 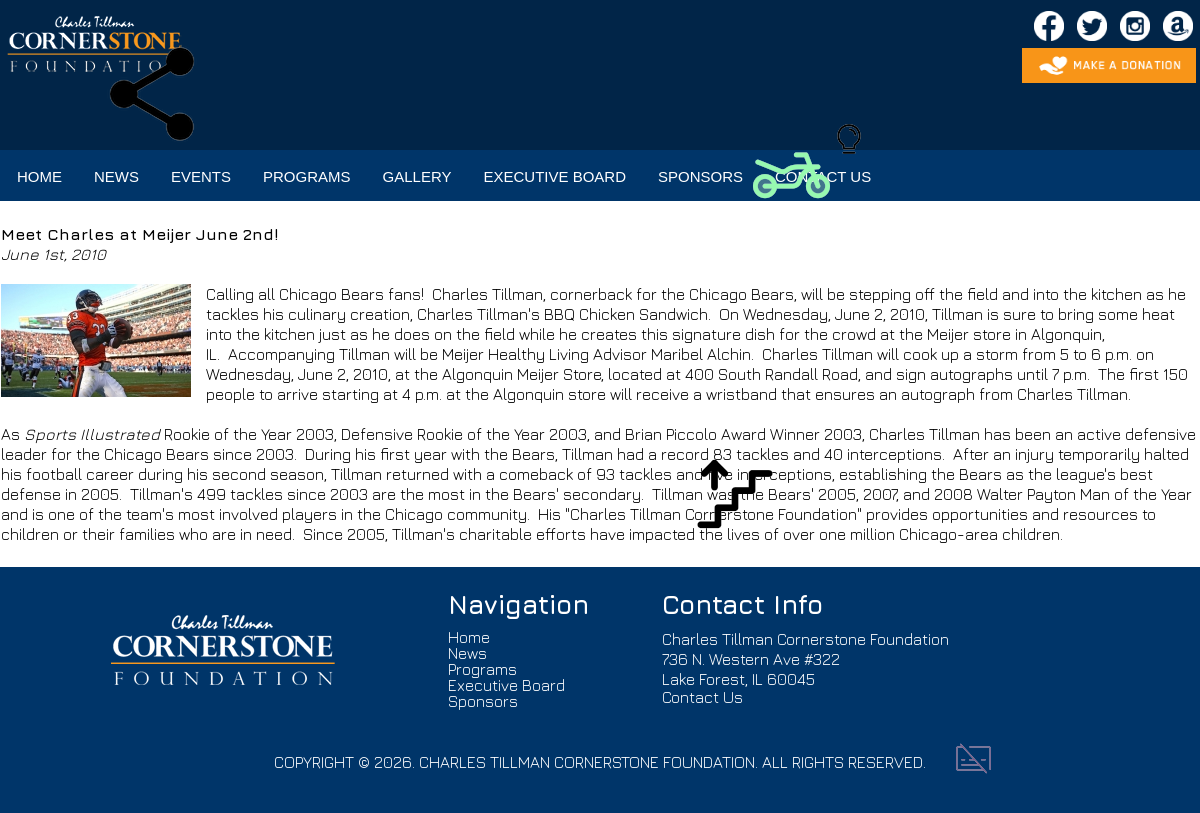 What do you see at coordinates (973, 758) in the screenshot?
I see `disable subtitles or closed captions` at bounding box center [973, 758].